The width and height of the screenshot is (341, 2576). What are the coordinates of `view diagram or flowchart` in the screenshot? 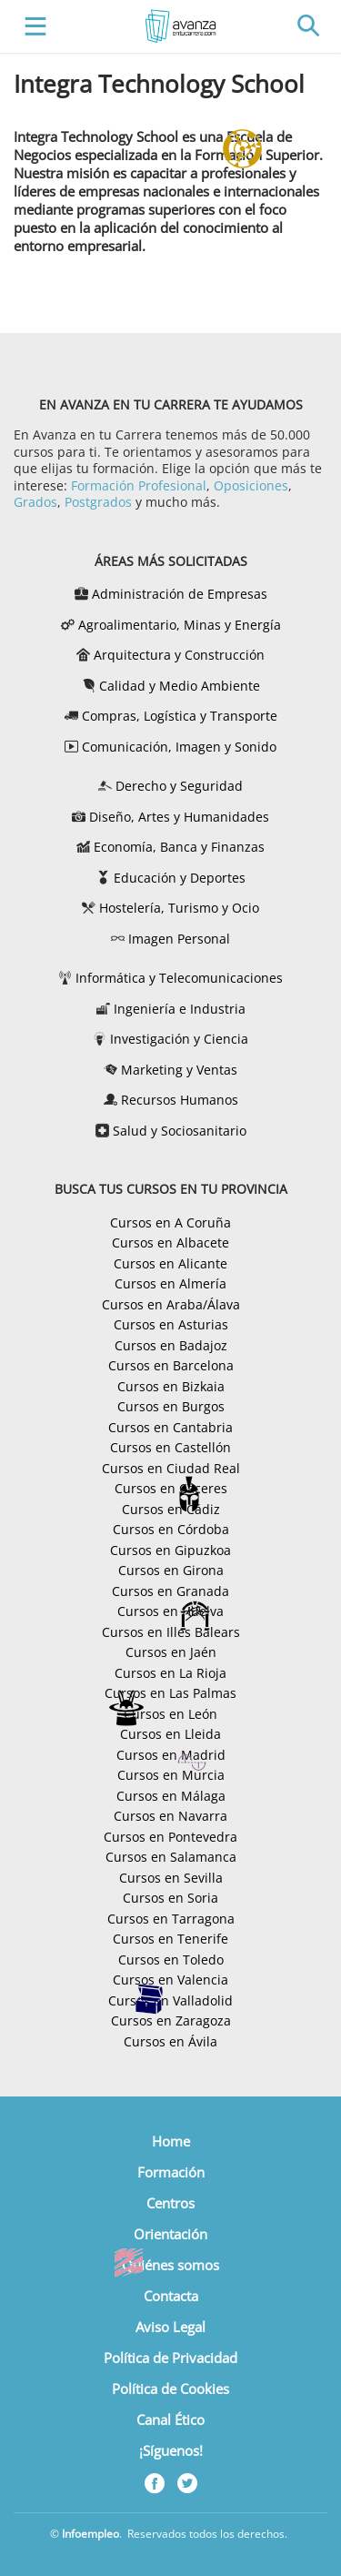 It's located at (192, 1763).